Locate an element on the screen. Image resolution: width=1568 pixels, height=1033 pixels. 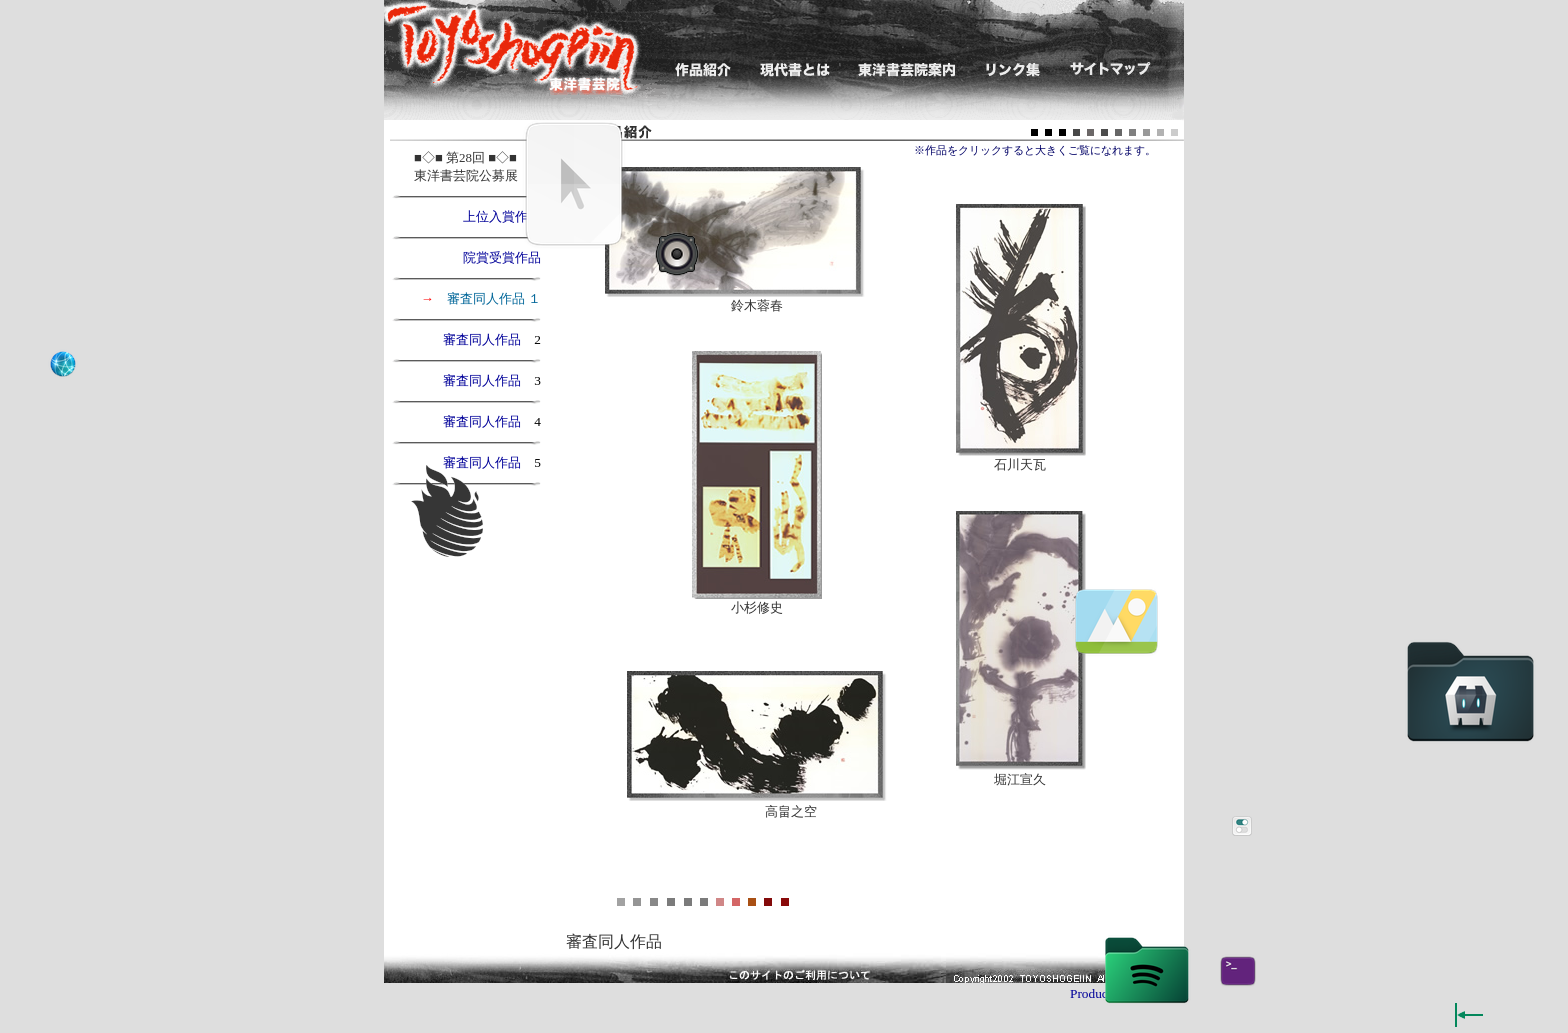
open folder containing spotify downloads or files is located at coordinates (1146, 972).